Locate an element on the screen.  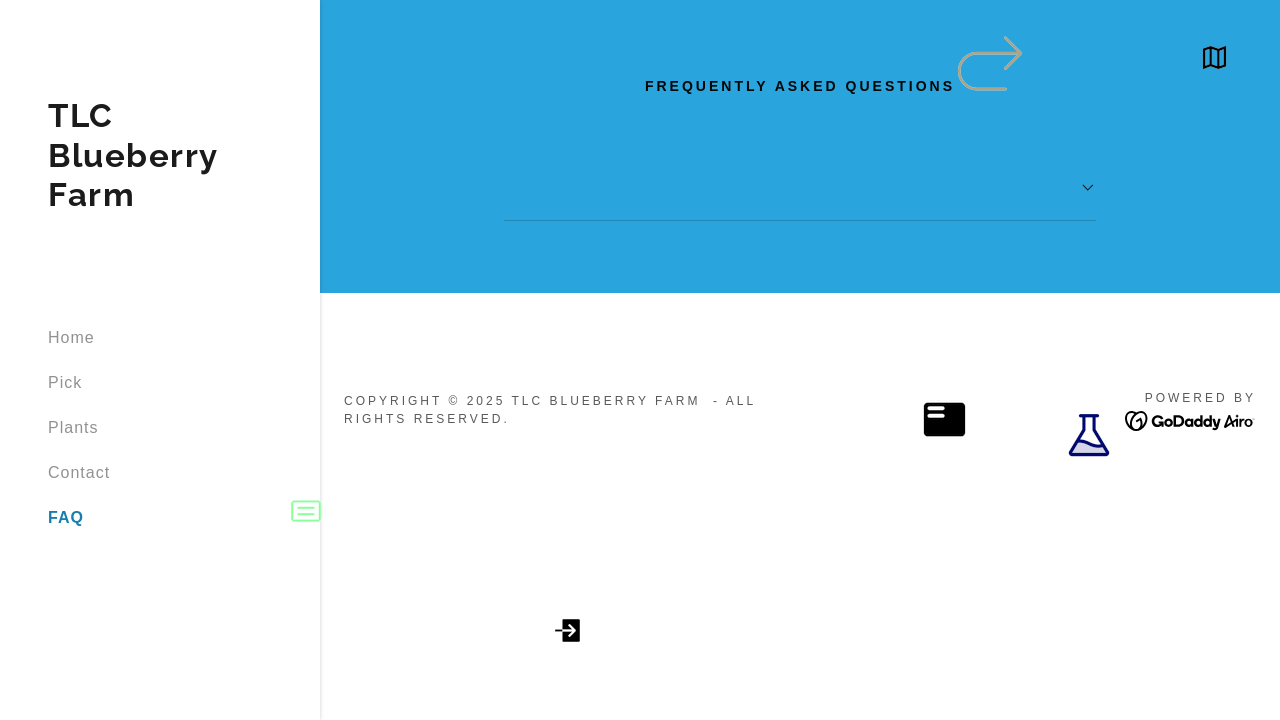
log in to your account is located at coordinates (567, 630).